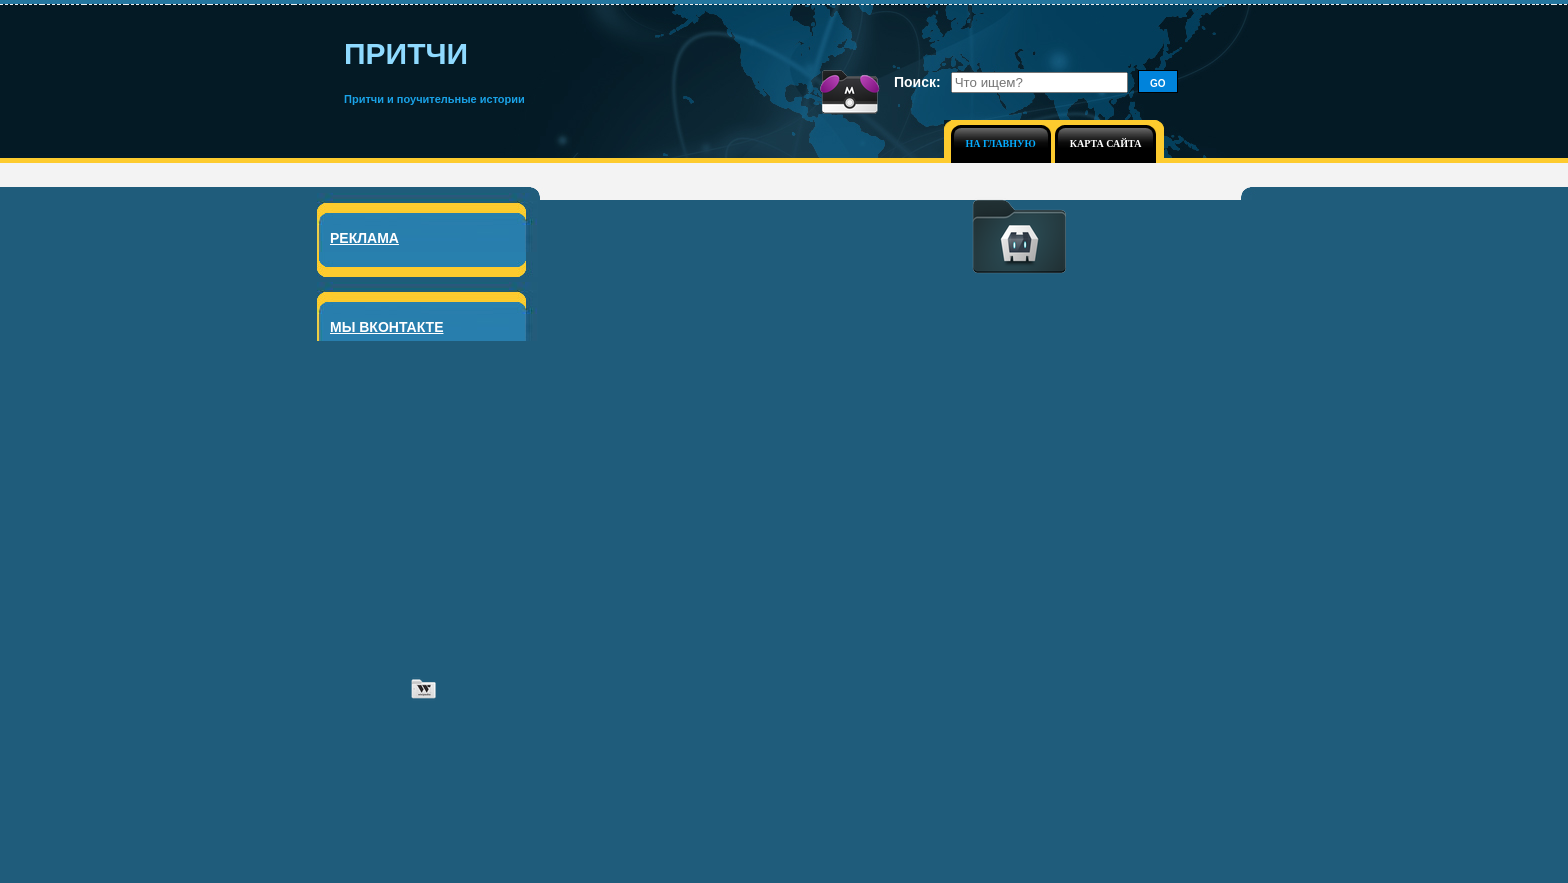  What do you see at coordinates (1019, 239) in the screenshot?
I see `open cordova project folder` at bounding box center [1019, 239].